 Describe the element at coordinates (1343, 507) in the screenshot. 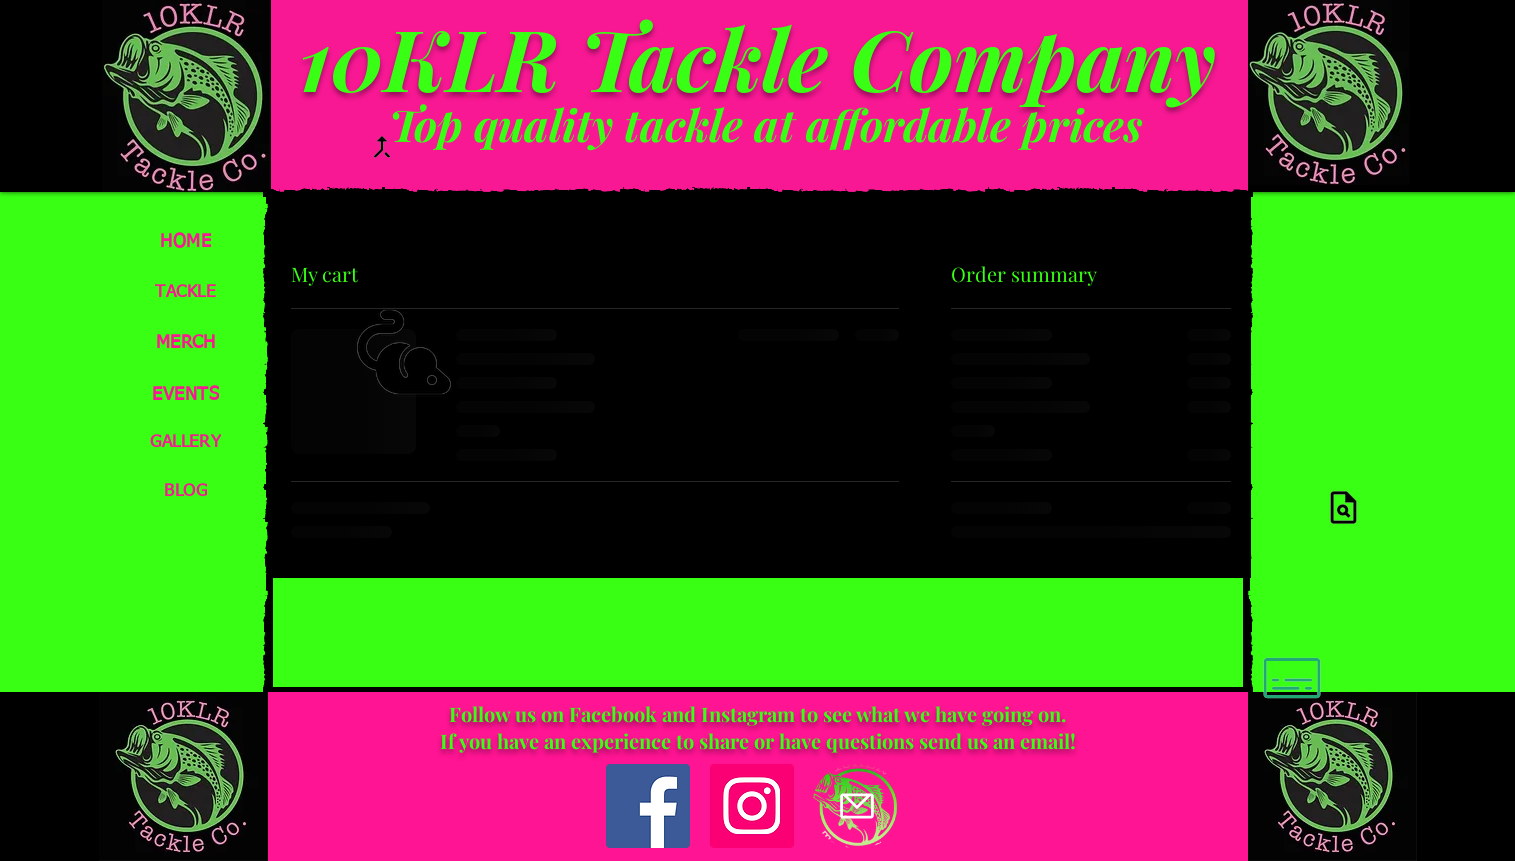

I see `check document for plagiarism` at that location.